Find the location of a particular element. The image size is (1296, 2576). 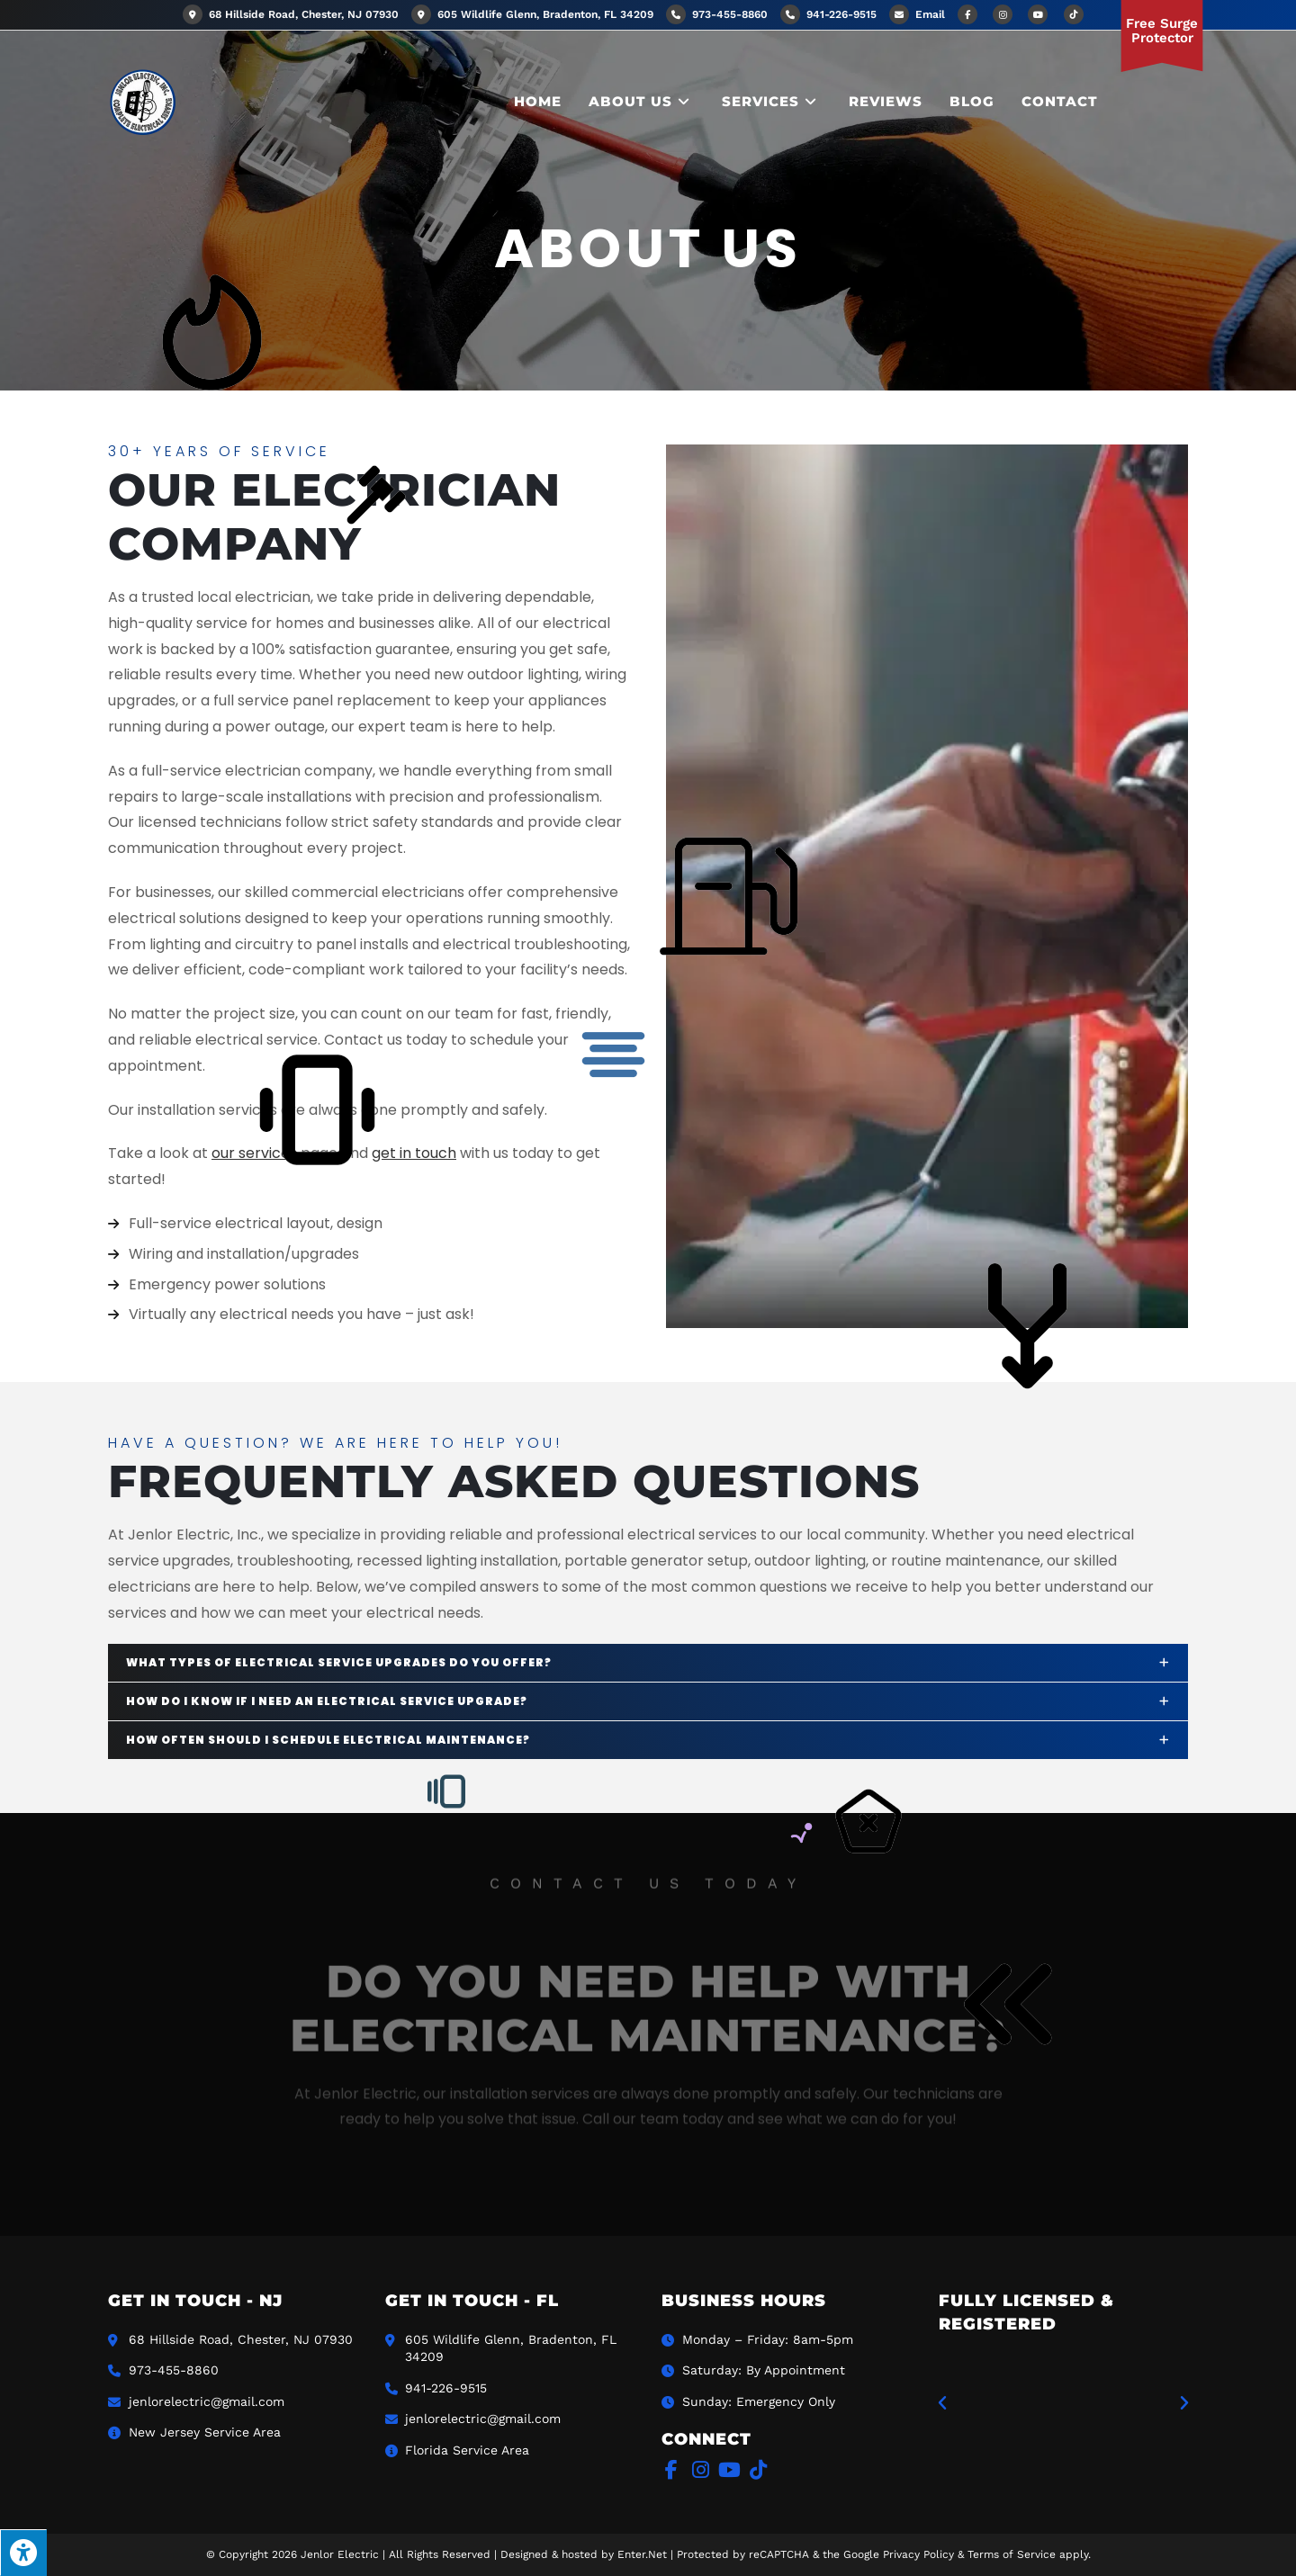

view version history is located at coordinates (446, 1791).